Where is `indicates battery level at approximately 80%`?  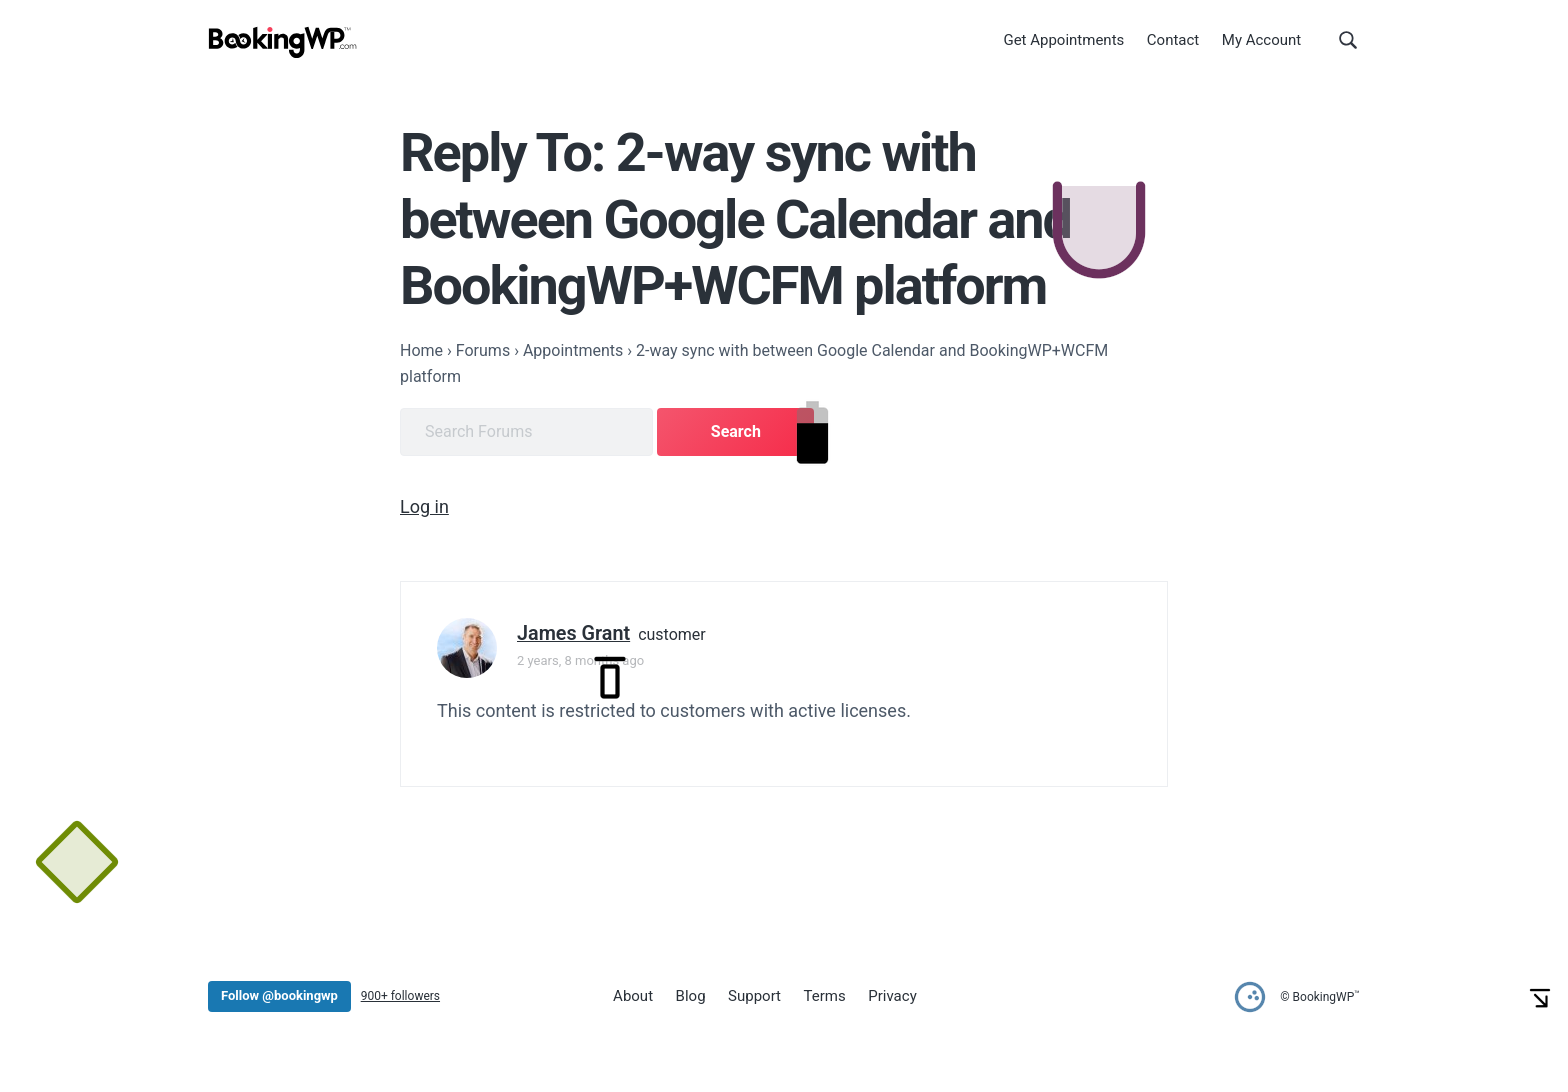
indicates battery level at approximately 80% is located at coordinates (812, 432).